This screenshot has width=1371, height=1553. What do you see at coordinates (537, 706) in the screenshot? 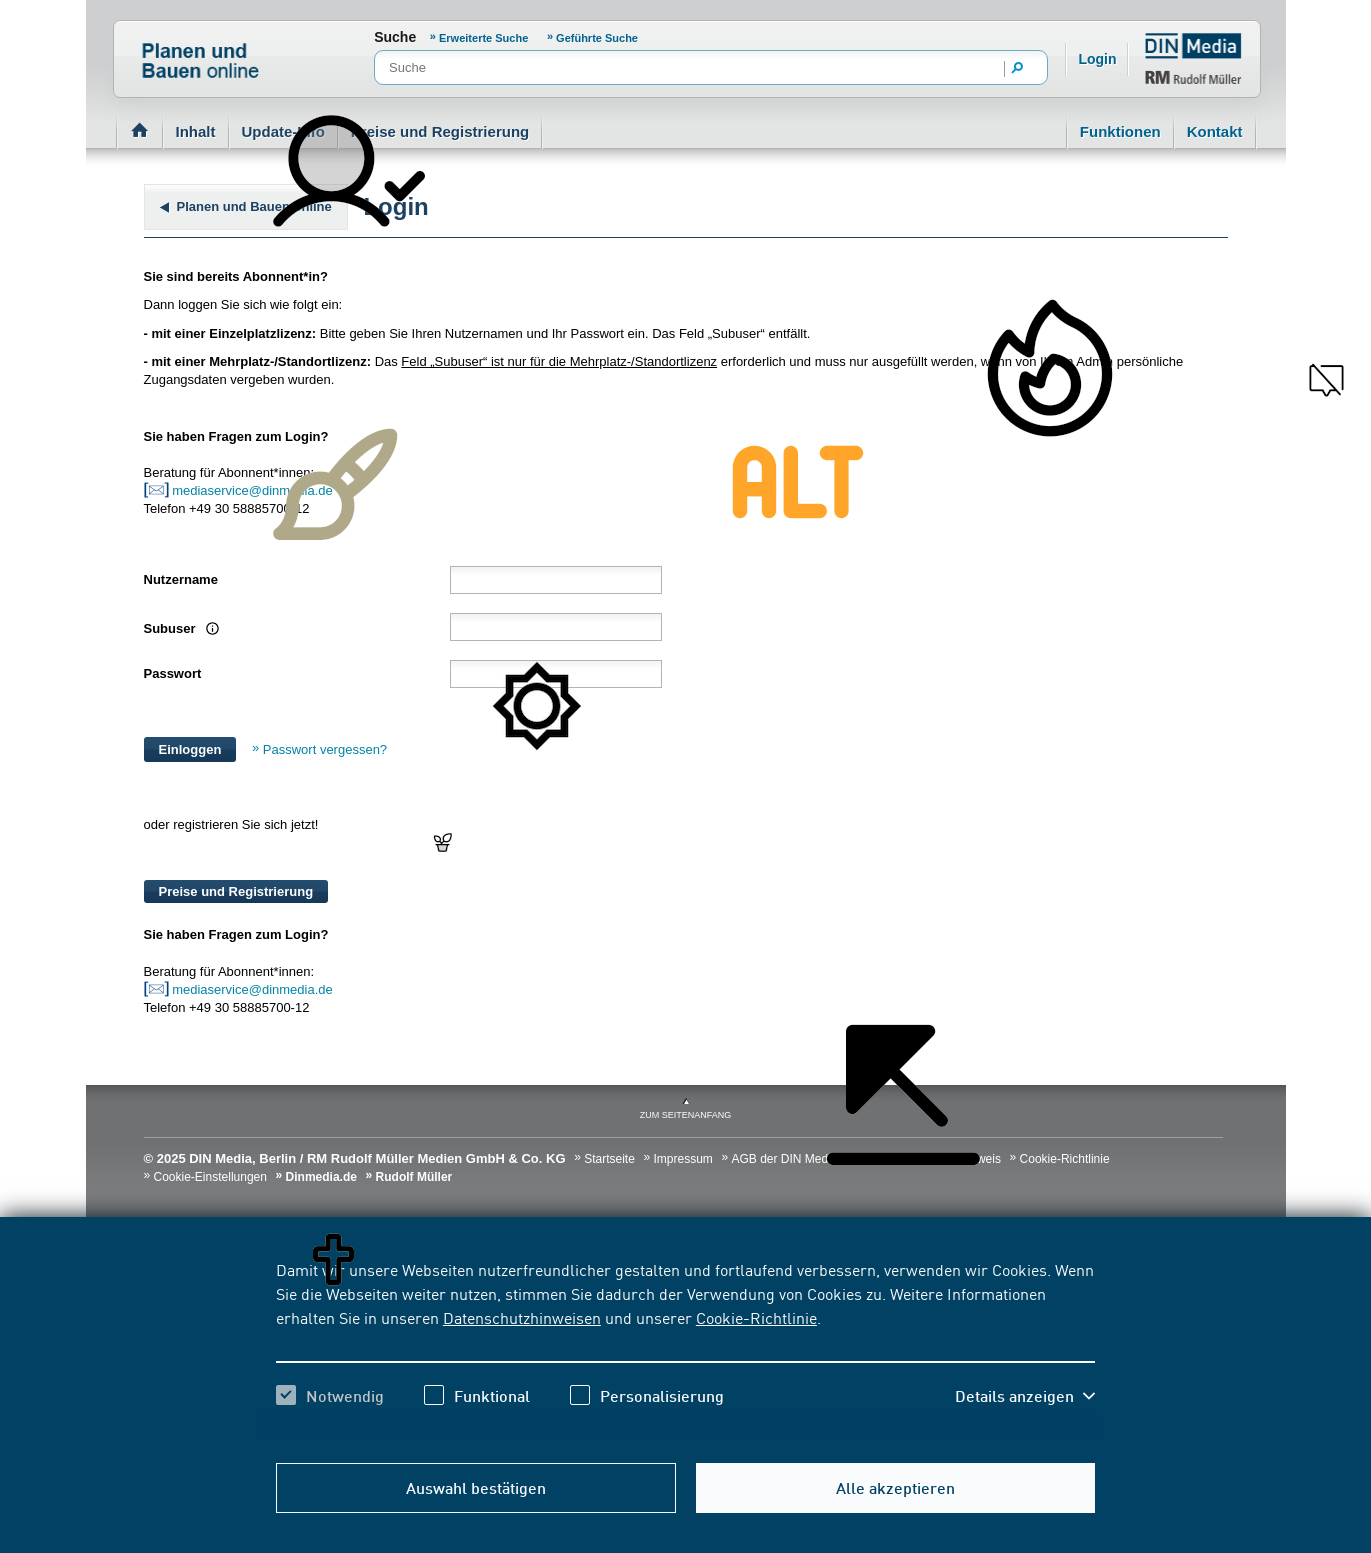
I see `adjust screen brightness to a lower level` at bounding box center [537, 706].